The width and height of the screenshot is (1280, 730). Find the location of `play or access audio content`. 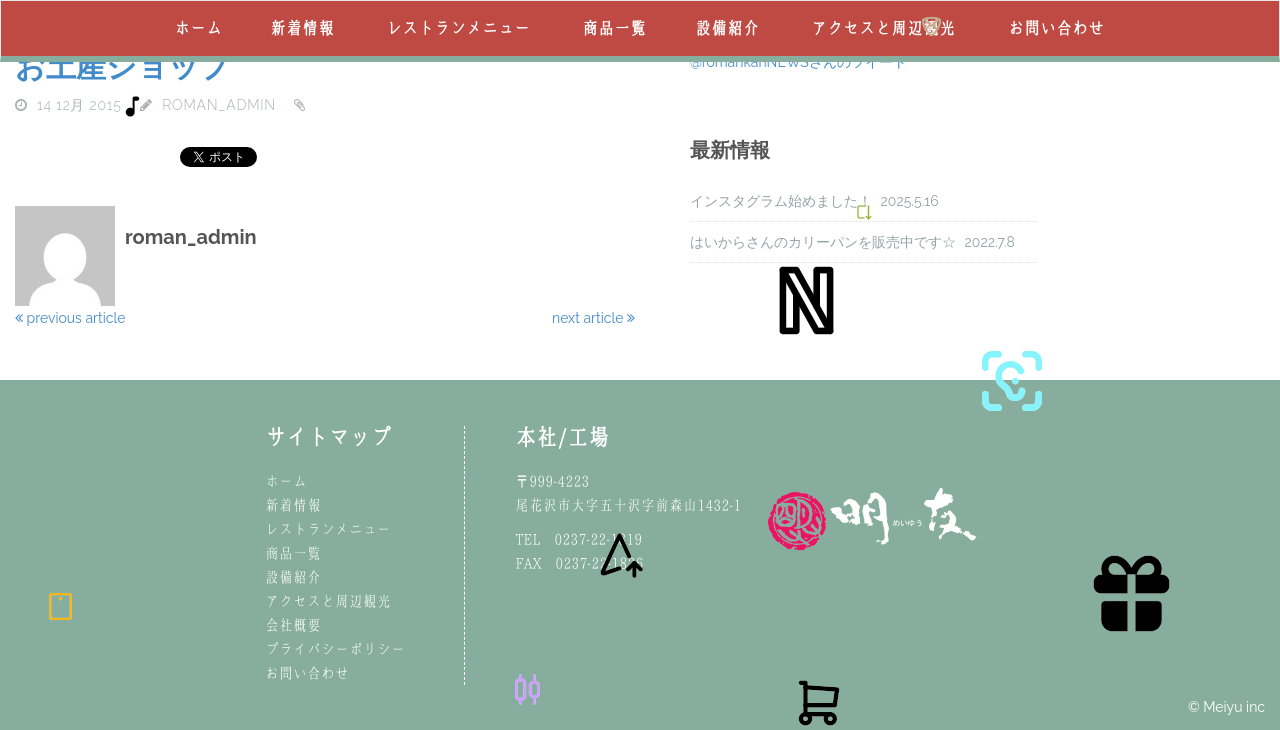

play or access audio content is located at coordinates (132, 106).